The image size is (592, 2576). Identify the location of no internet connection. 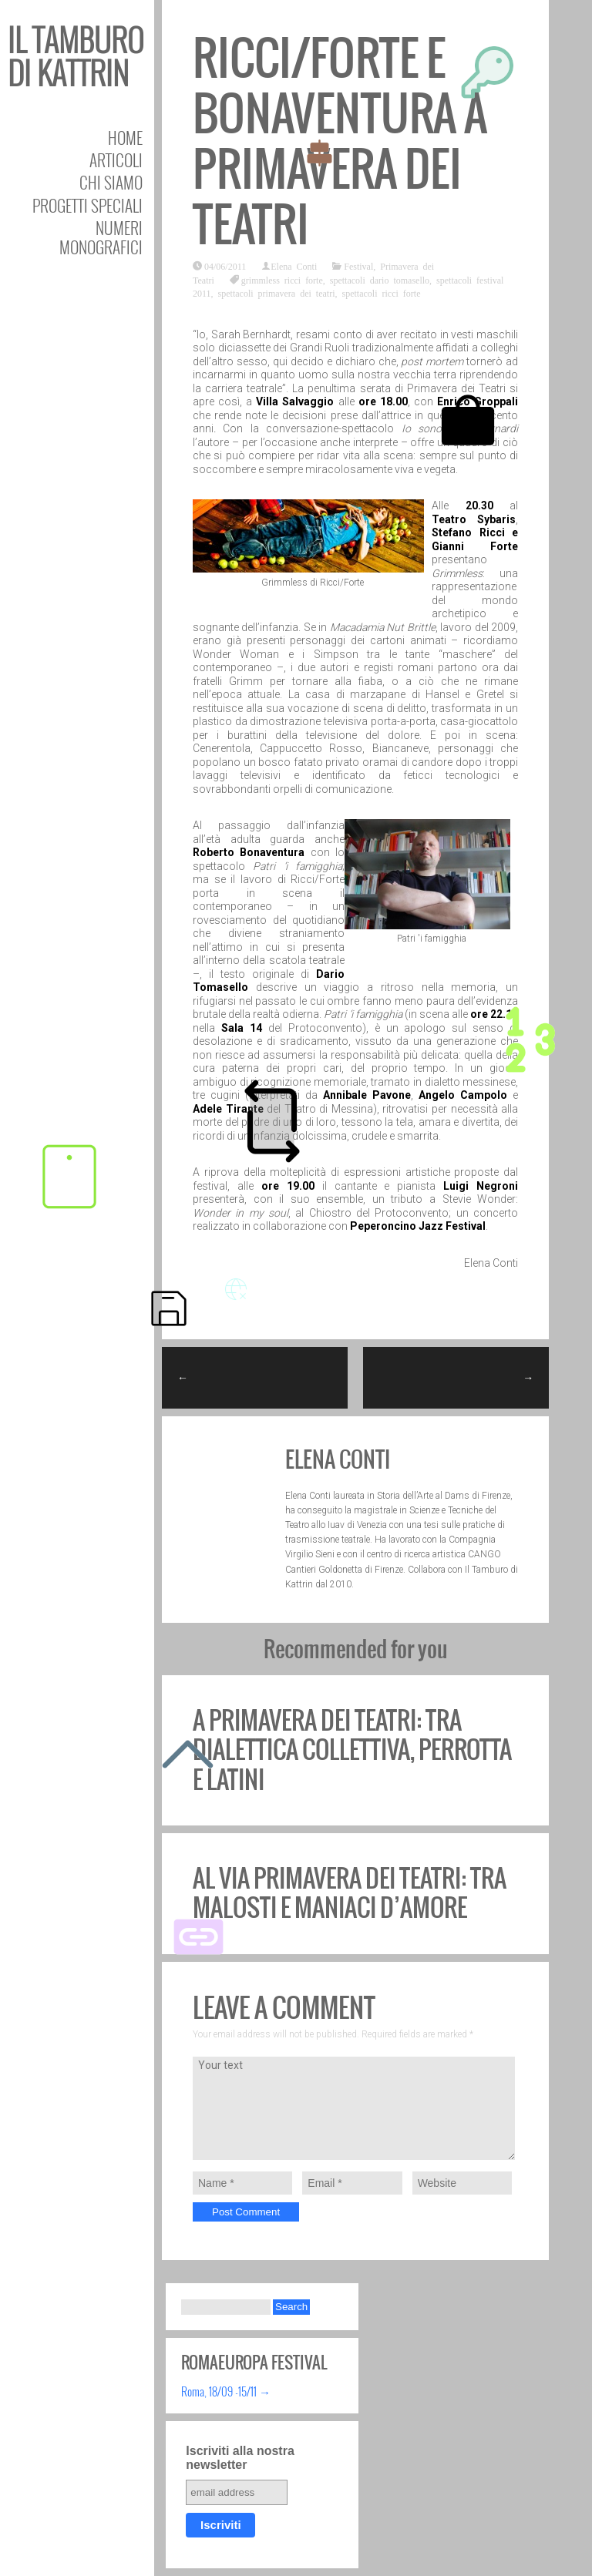
(236, 1289).